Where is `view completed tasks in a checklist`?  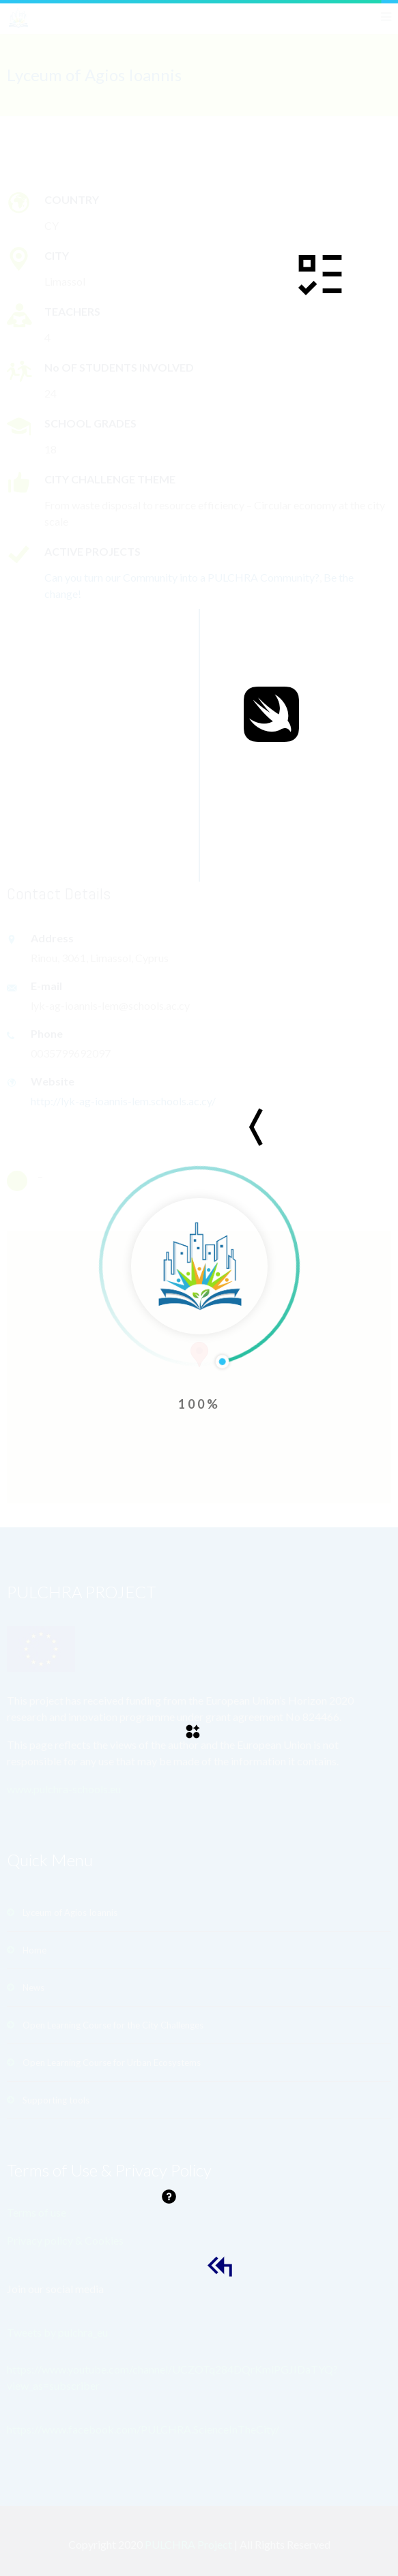 view completed tasks in a checklist is located at coordinates (320, 274).